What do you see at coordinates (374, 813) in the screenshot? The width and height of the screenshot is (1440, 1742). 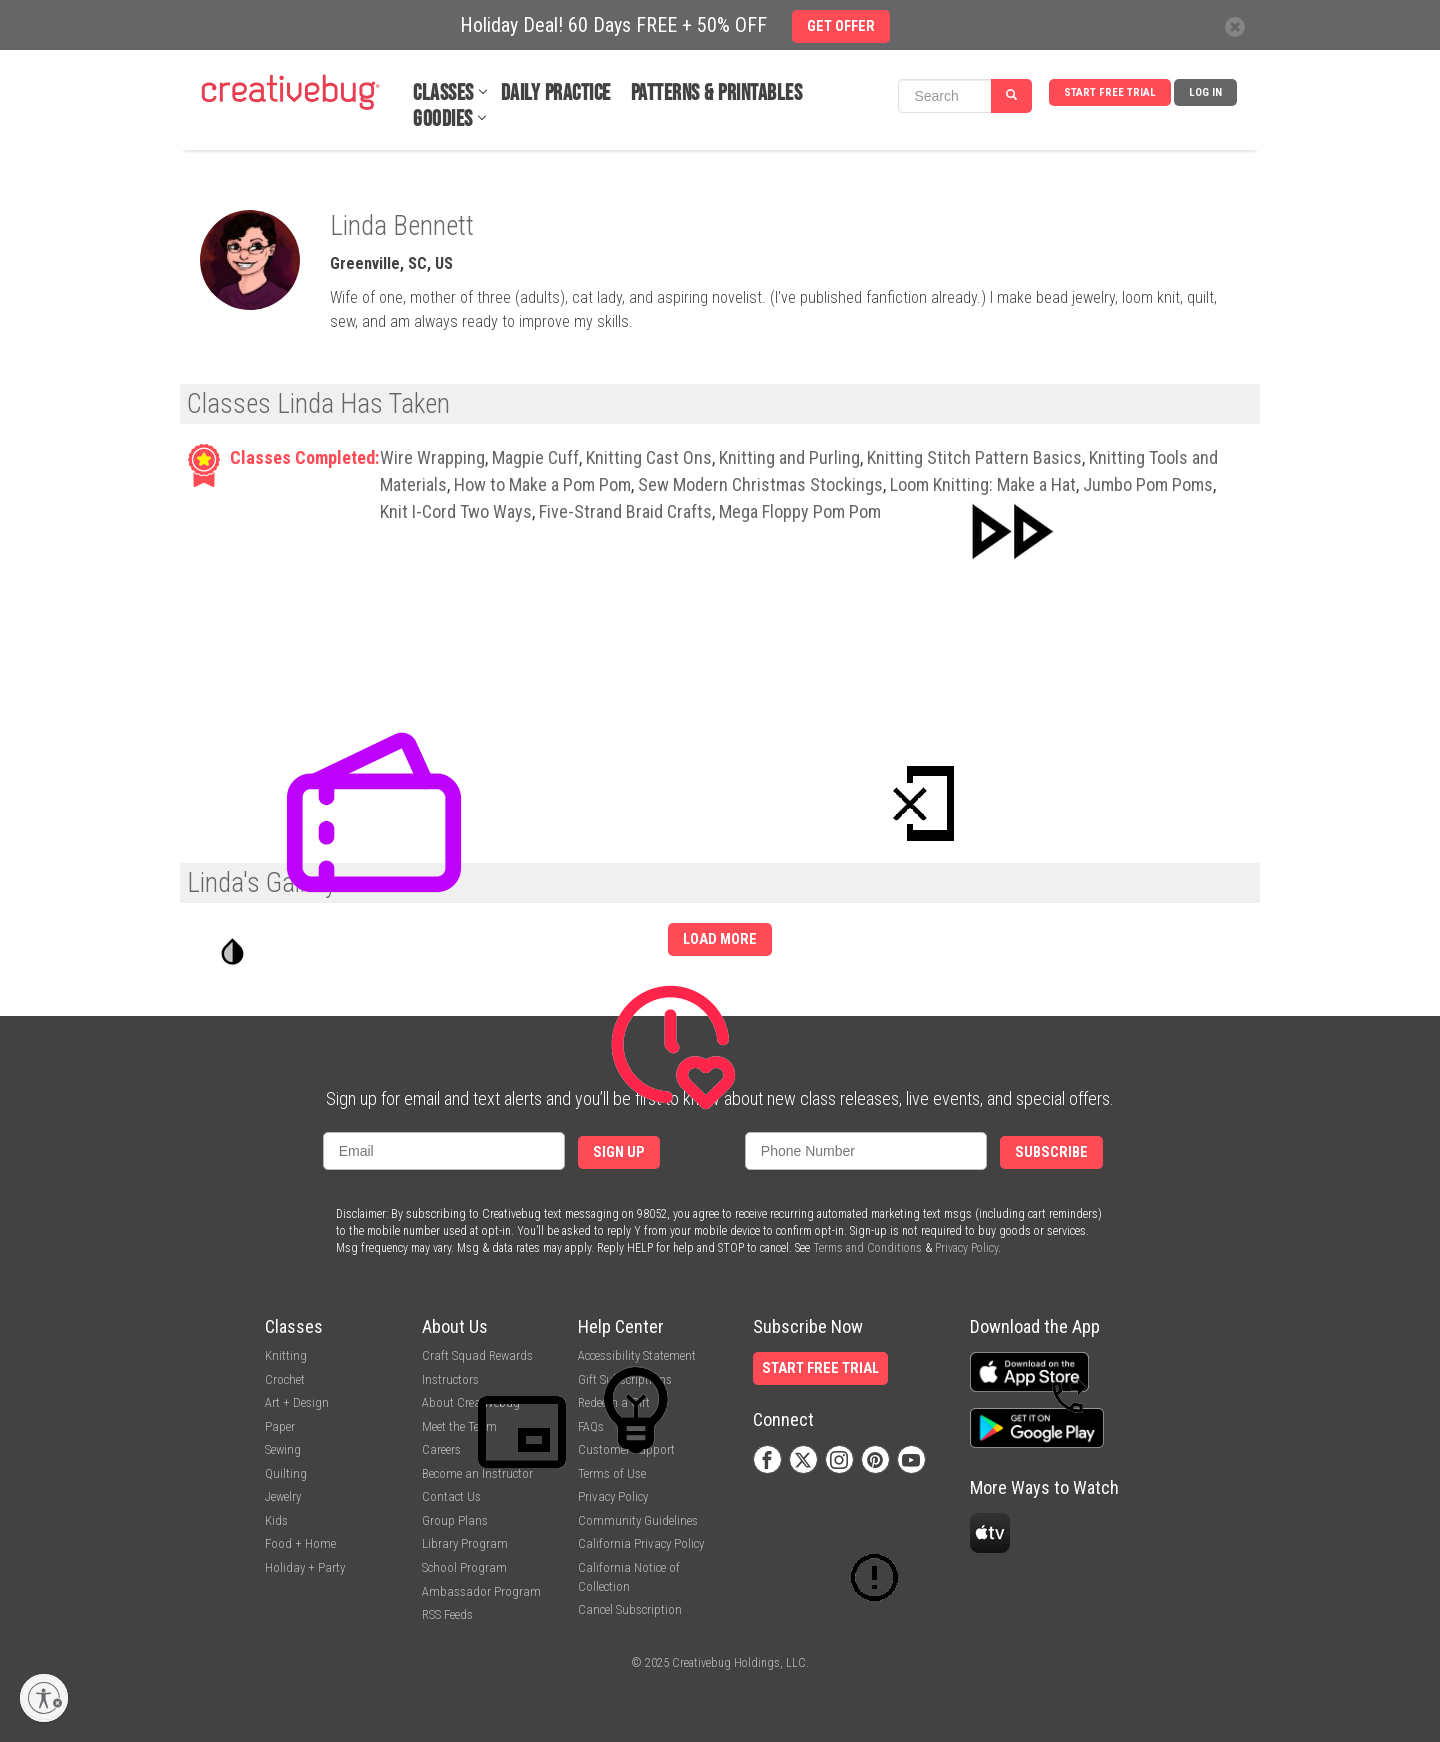 I see `view your tickets` at bounding box center [374, 813].